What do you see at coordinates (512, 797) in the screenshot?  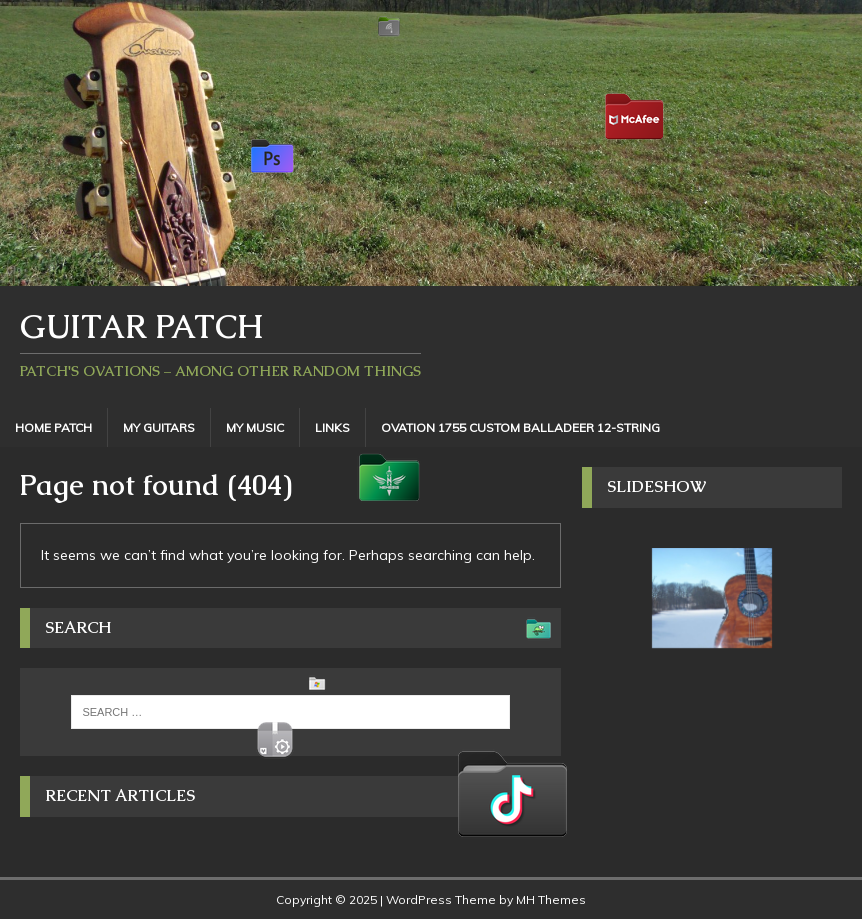 I see `open folder containing TikTok downloads` at bounding box center [512, 797].